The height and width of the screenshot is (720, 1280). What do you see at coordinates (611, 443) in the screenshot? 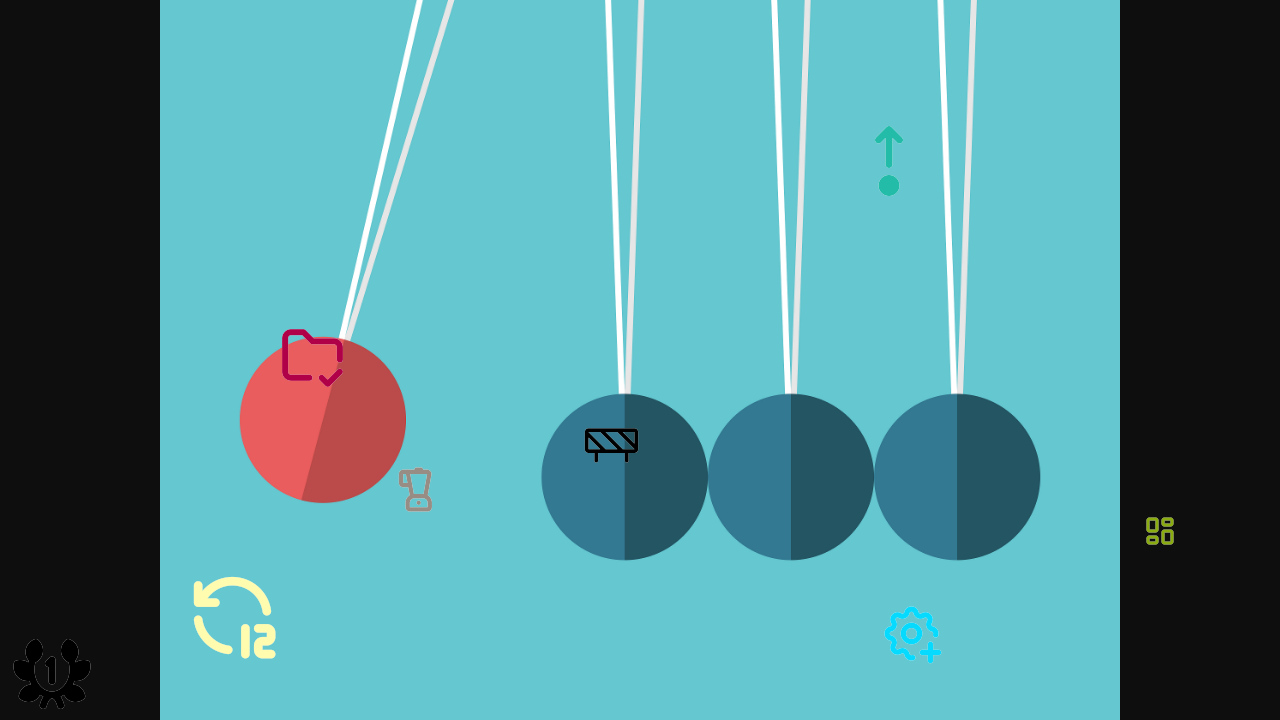
I see `indicates a blocked or restricted area` at bounding box center [611, 443].